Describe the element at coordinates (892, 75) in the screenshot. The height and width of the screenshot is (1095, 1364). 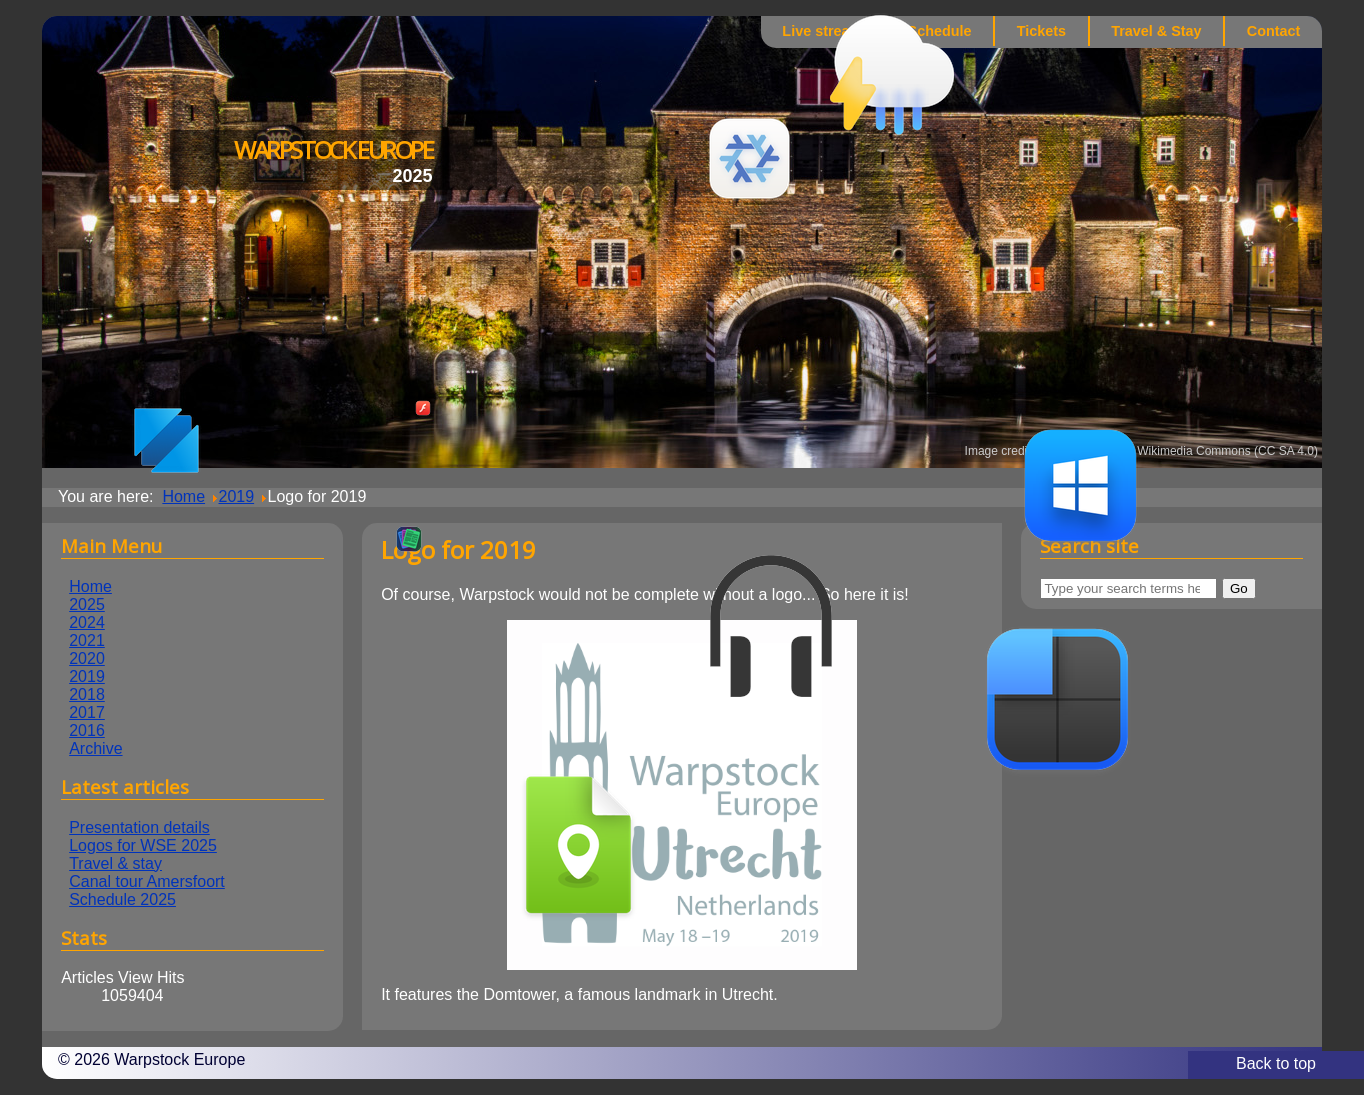
I see `indicates stormy weather conditions` at that location.